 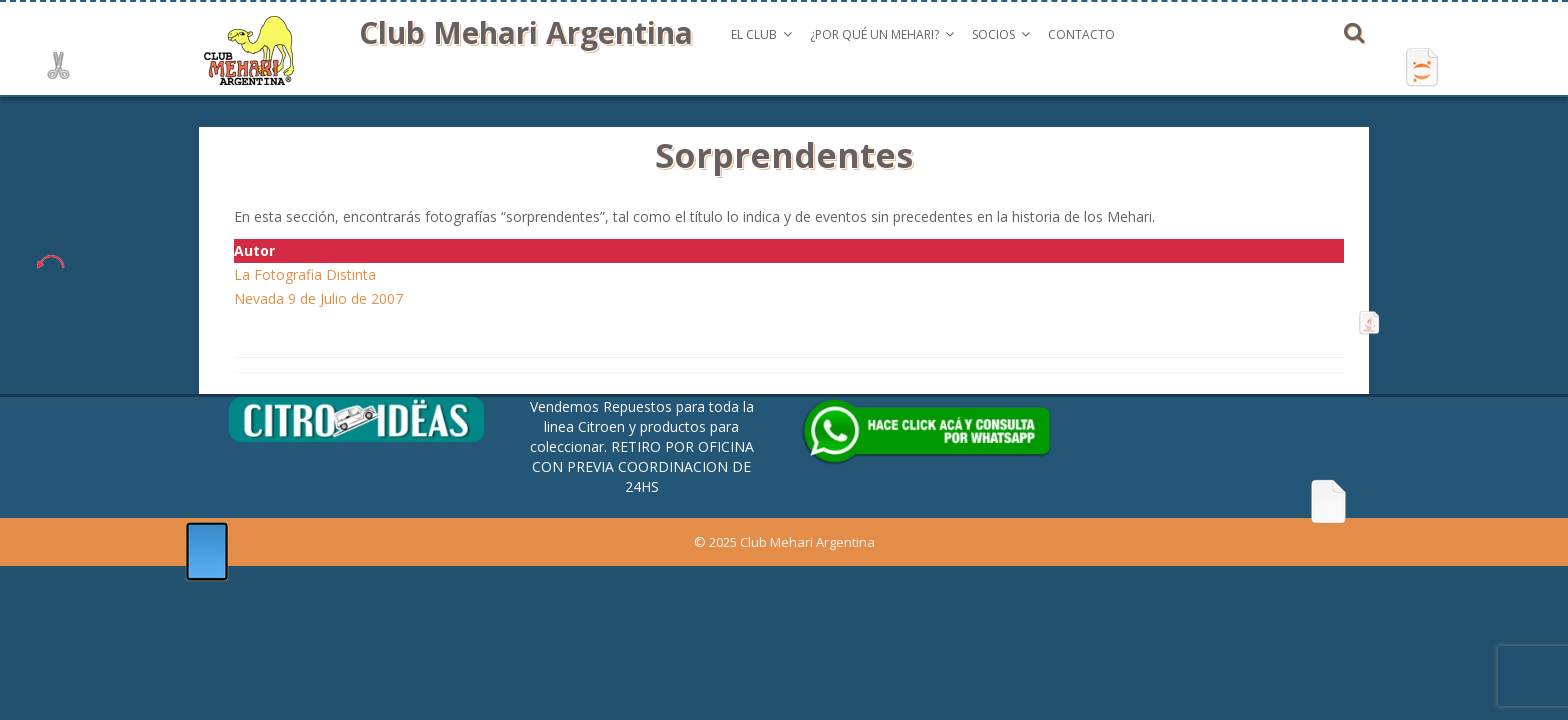 What do you see at coordinates (1369, 322) in the screenshot?
I see `indicates a java source code file` at bounding box center [1369, 322].